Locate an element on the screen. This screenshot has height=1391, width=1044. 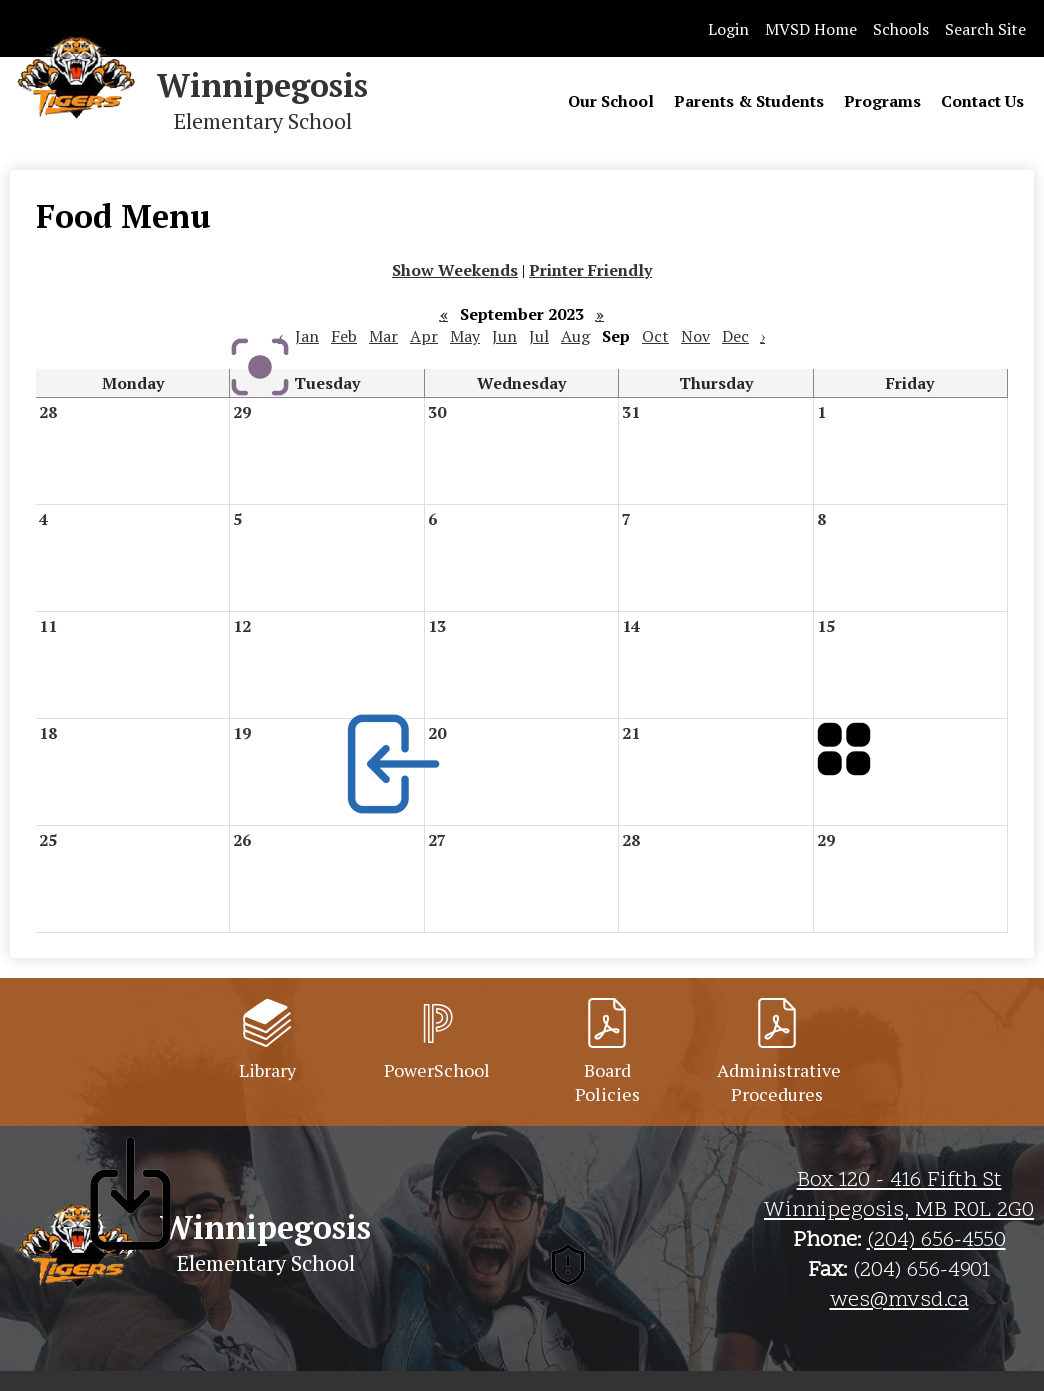
download file to device is located at coordinates (130, 1193).